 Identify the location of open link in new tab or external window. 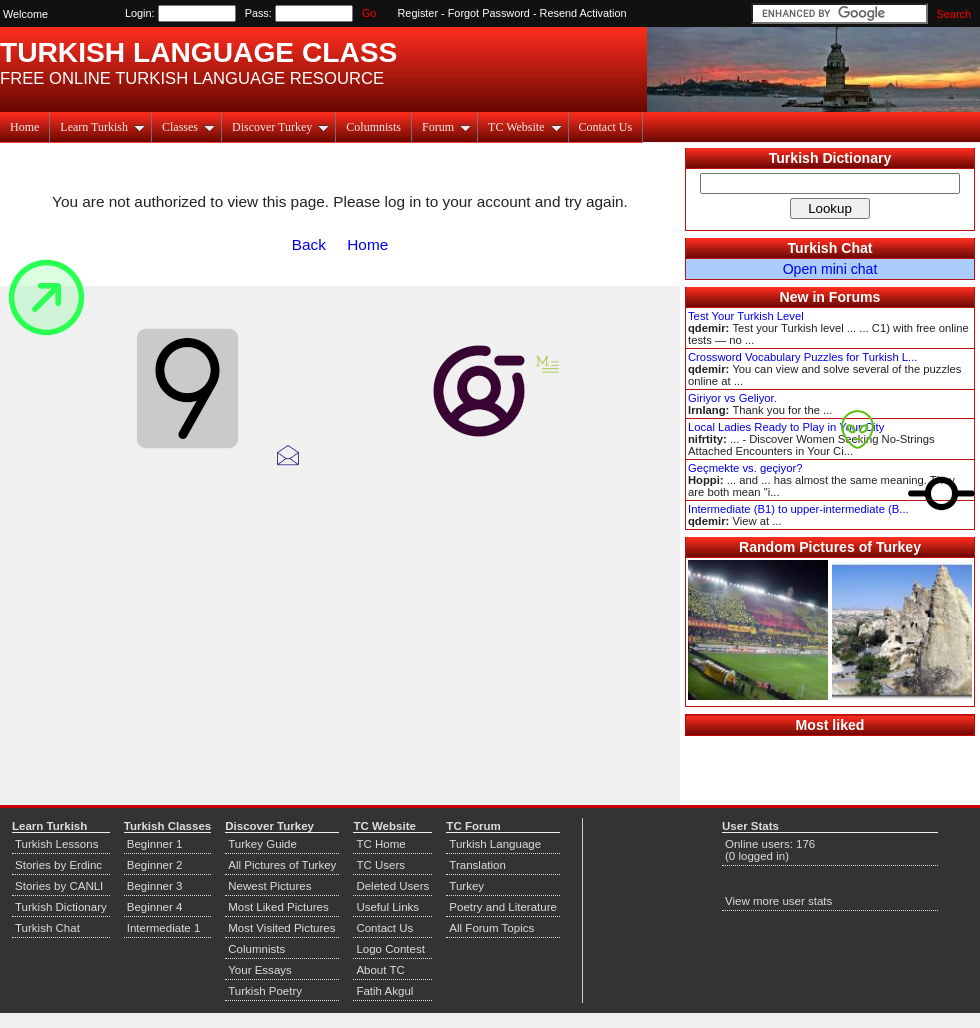
(46, 297).